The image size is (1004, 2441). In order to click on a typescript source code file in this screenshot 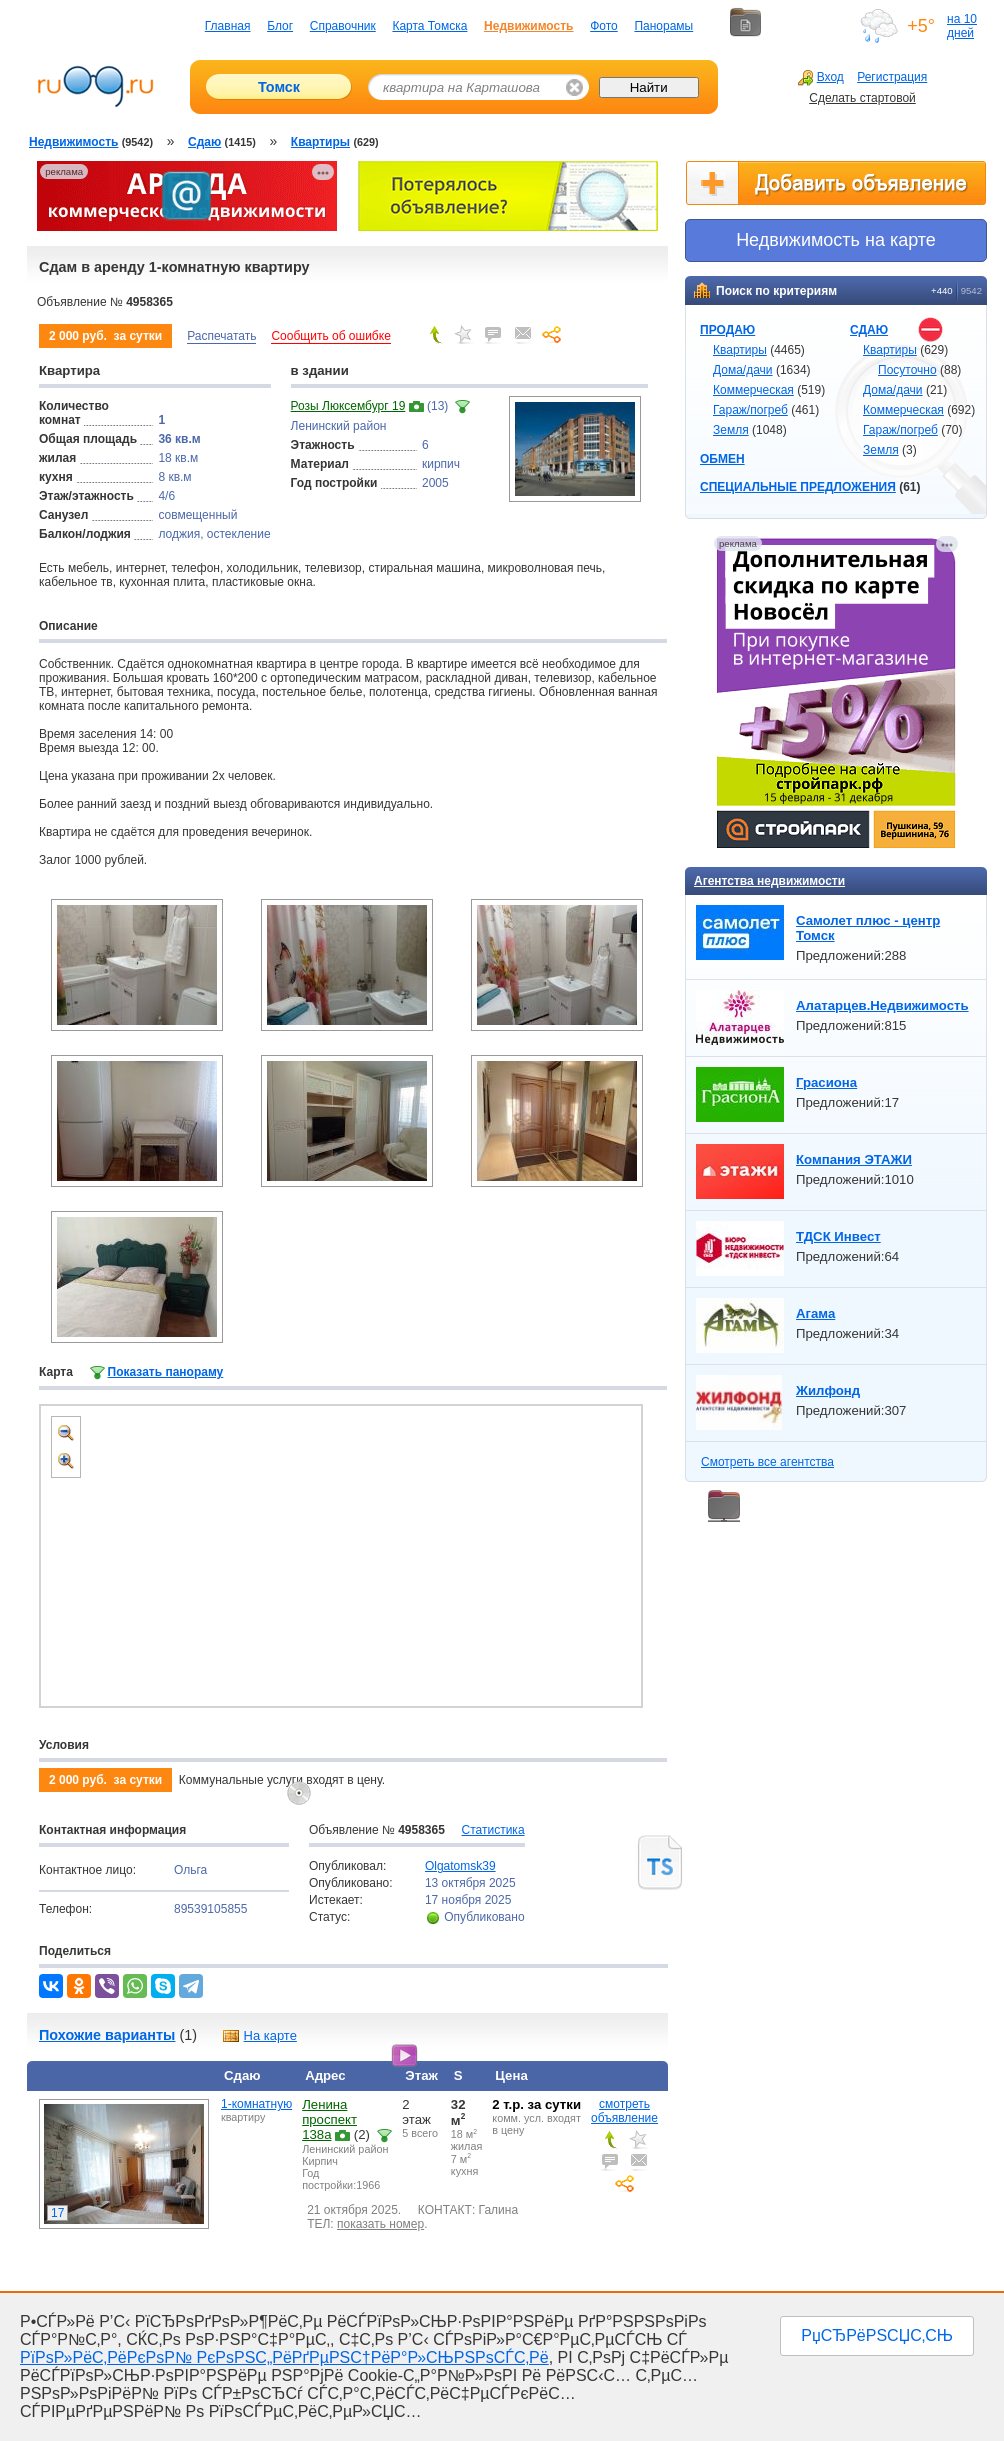, I will do `click(660, 1862)`.